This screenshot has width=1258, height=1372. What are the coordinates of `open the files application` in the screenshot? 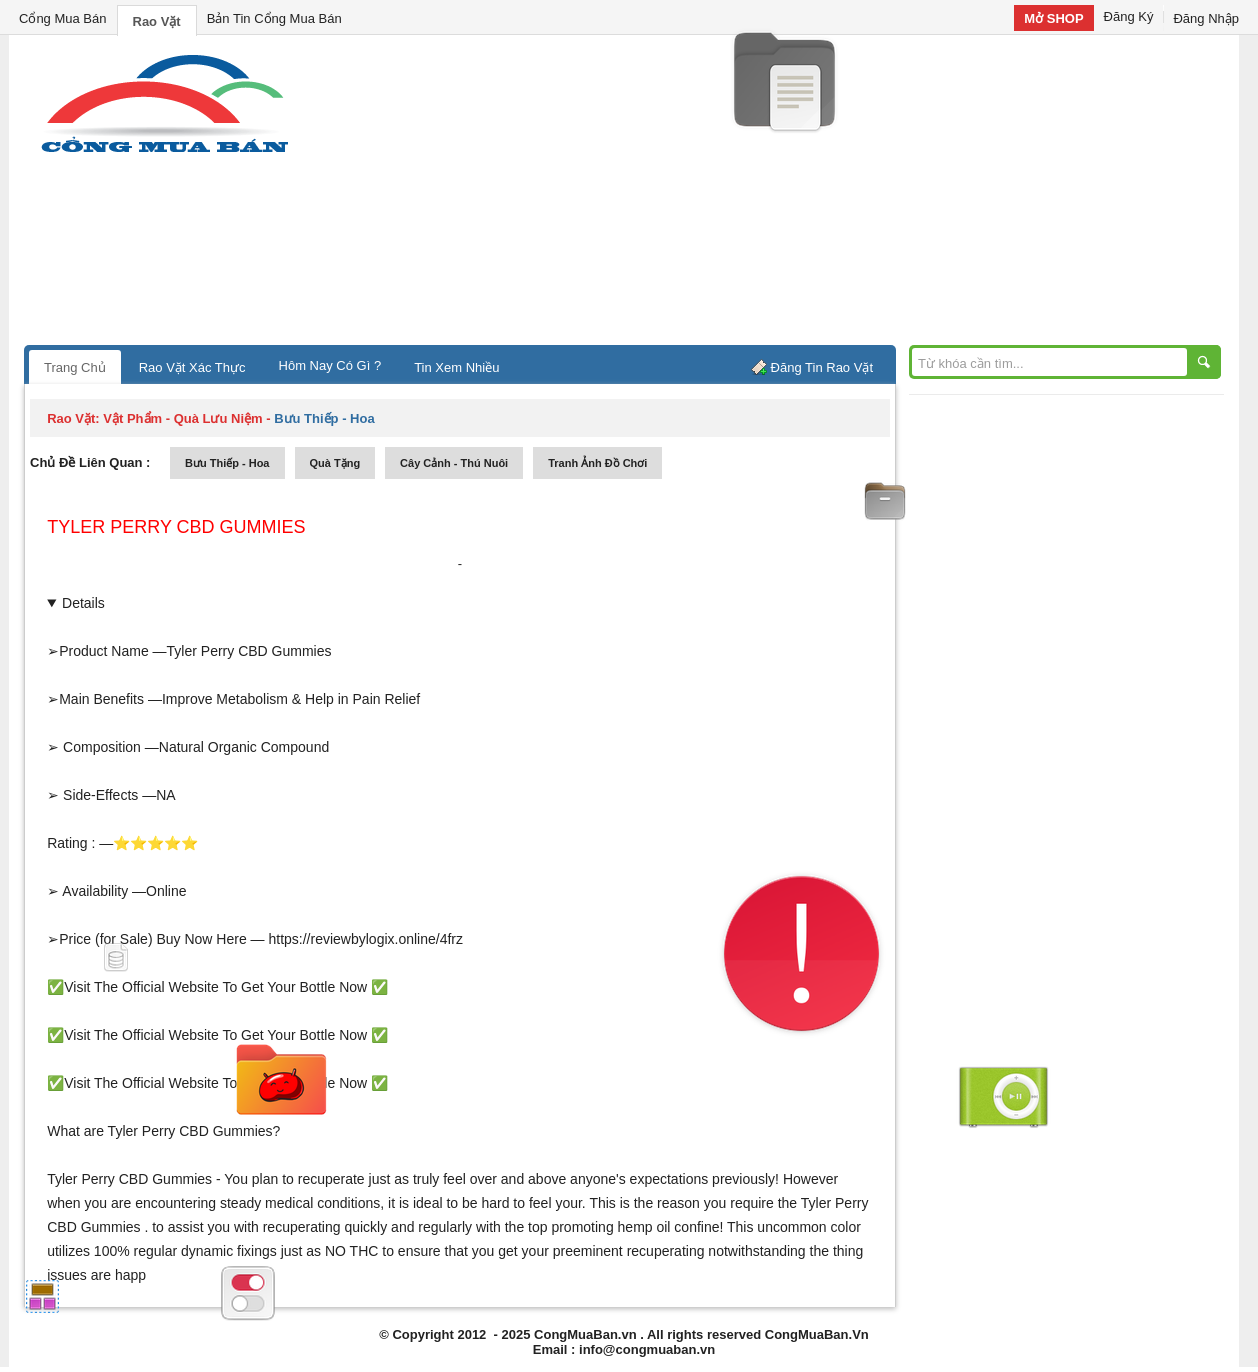 It's located at (885, 501).